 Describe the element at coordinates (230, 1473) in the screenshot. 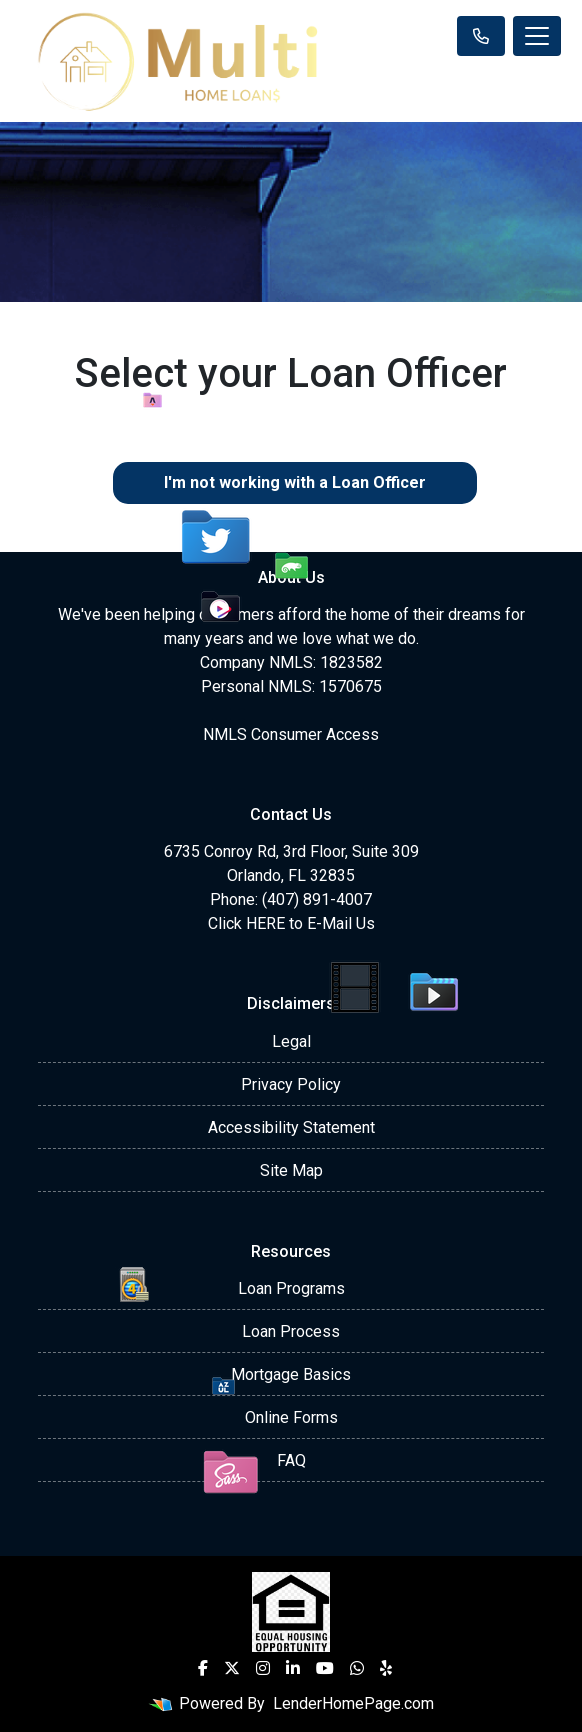

I see `folder containing sass stylesheet files` at that location.